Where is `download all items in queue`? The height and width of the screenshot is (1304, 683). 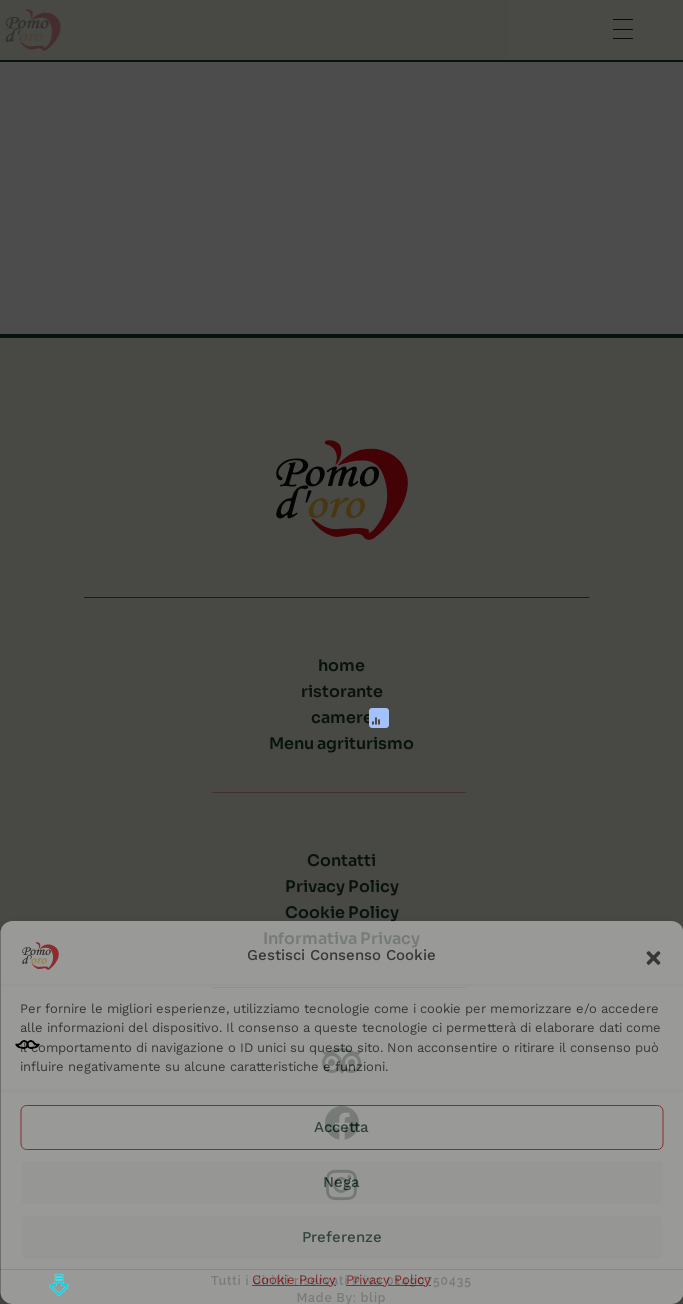
download all items in queue is located at coordinates (59, 1285).